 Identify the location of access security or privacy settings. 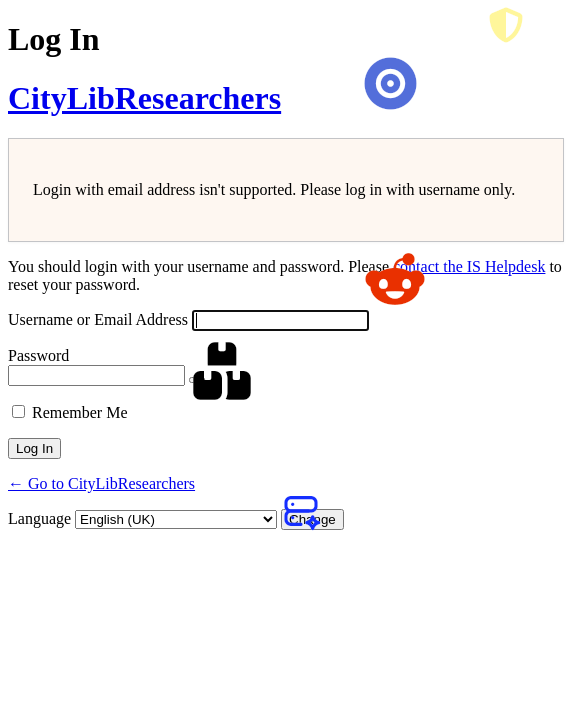
(506, 25).